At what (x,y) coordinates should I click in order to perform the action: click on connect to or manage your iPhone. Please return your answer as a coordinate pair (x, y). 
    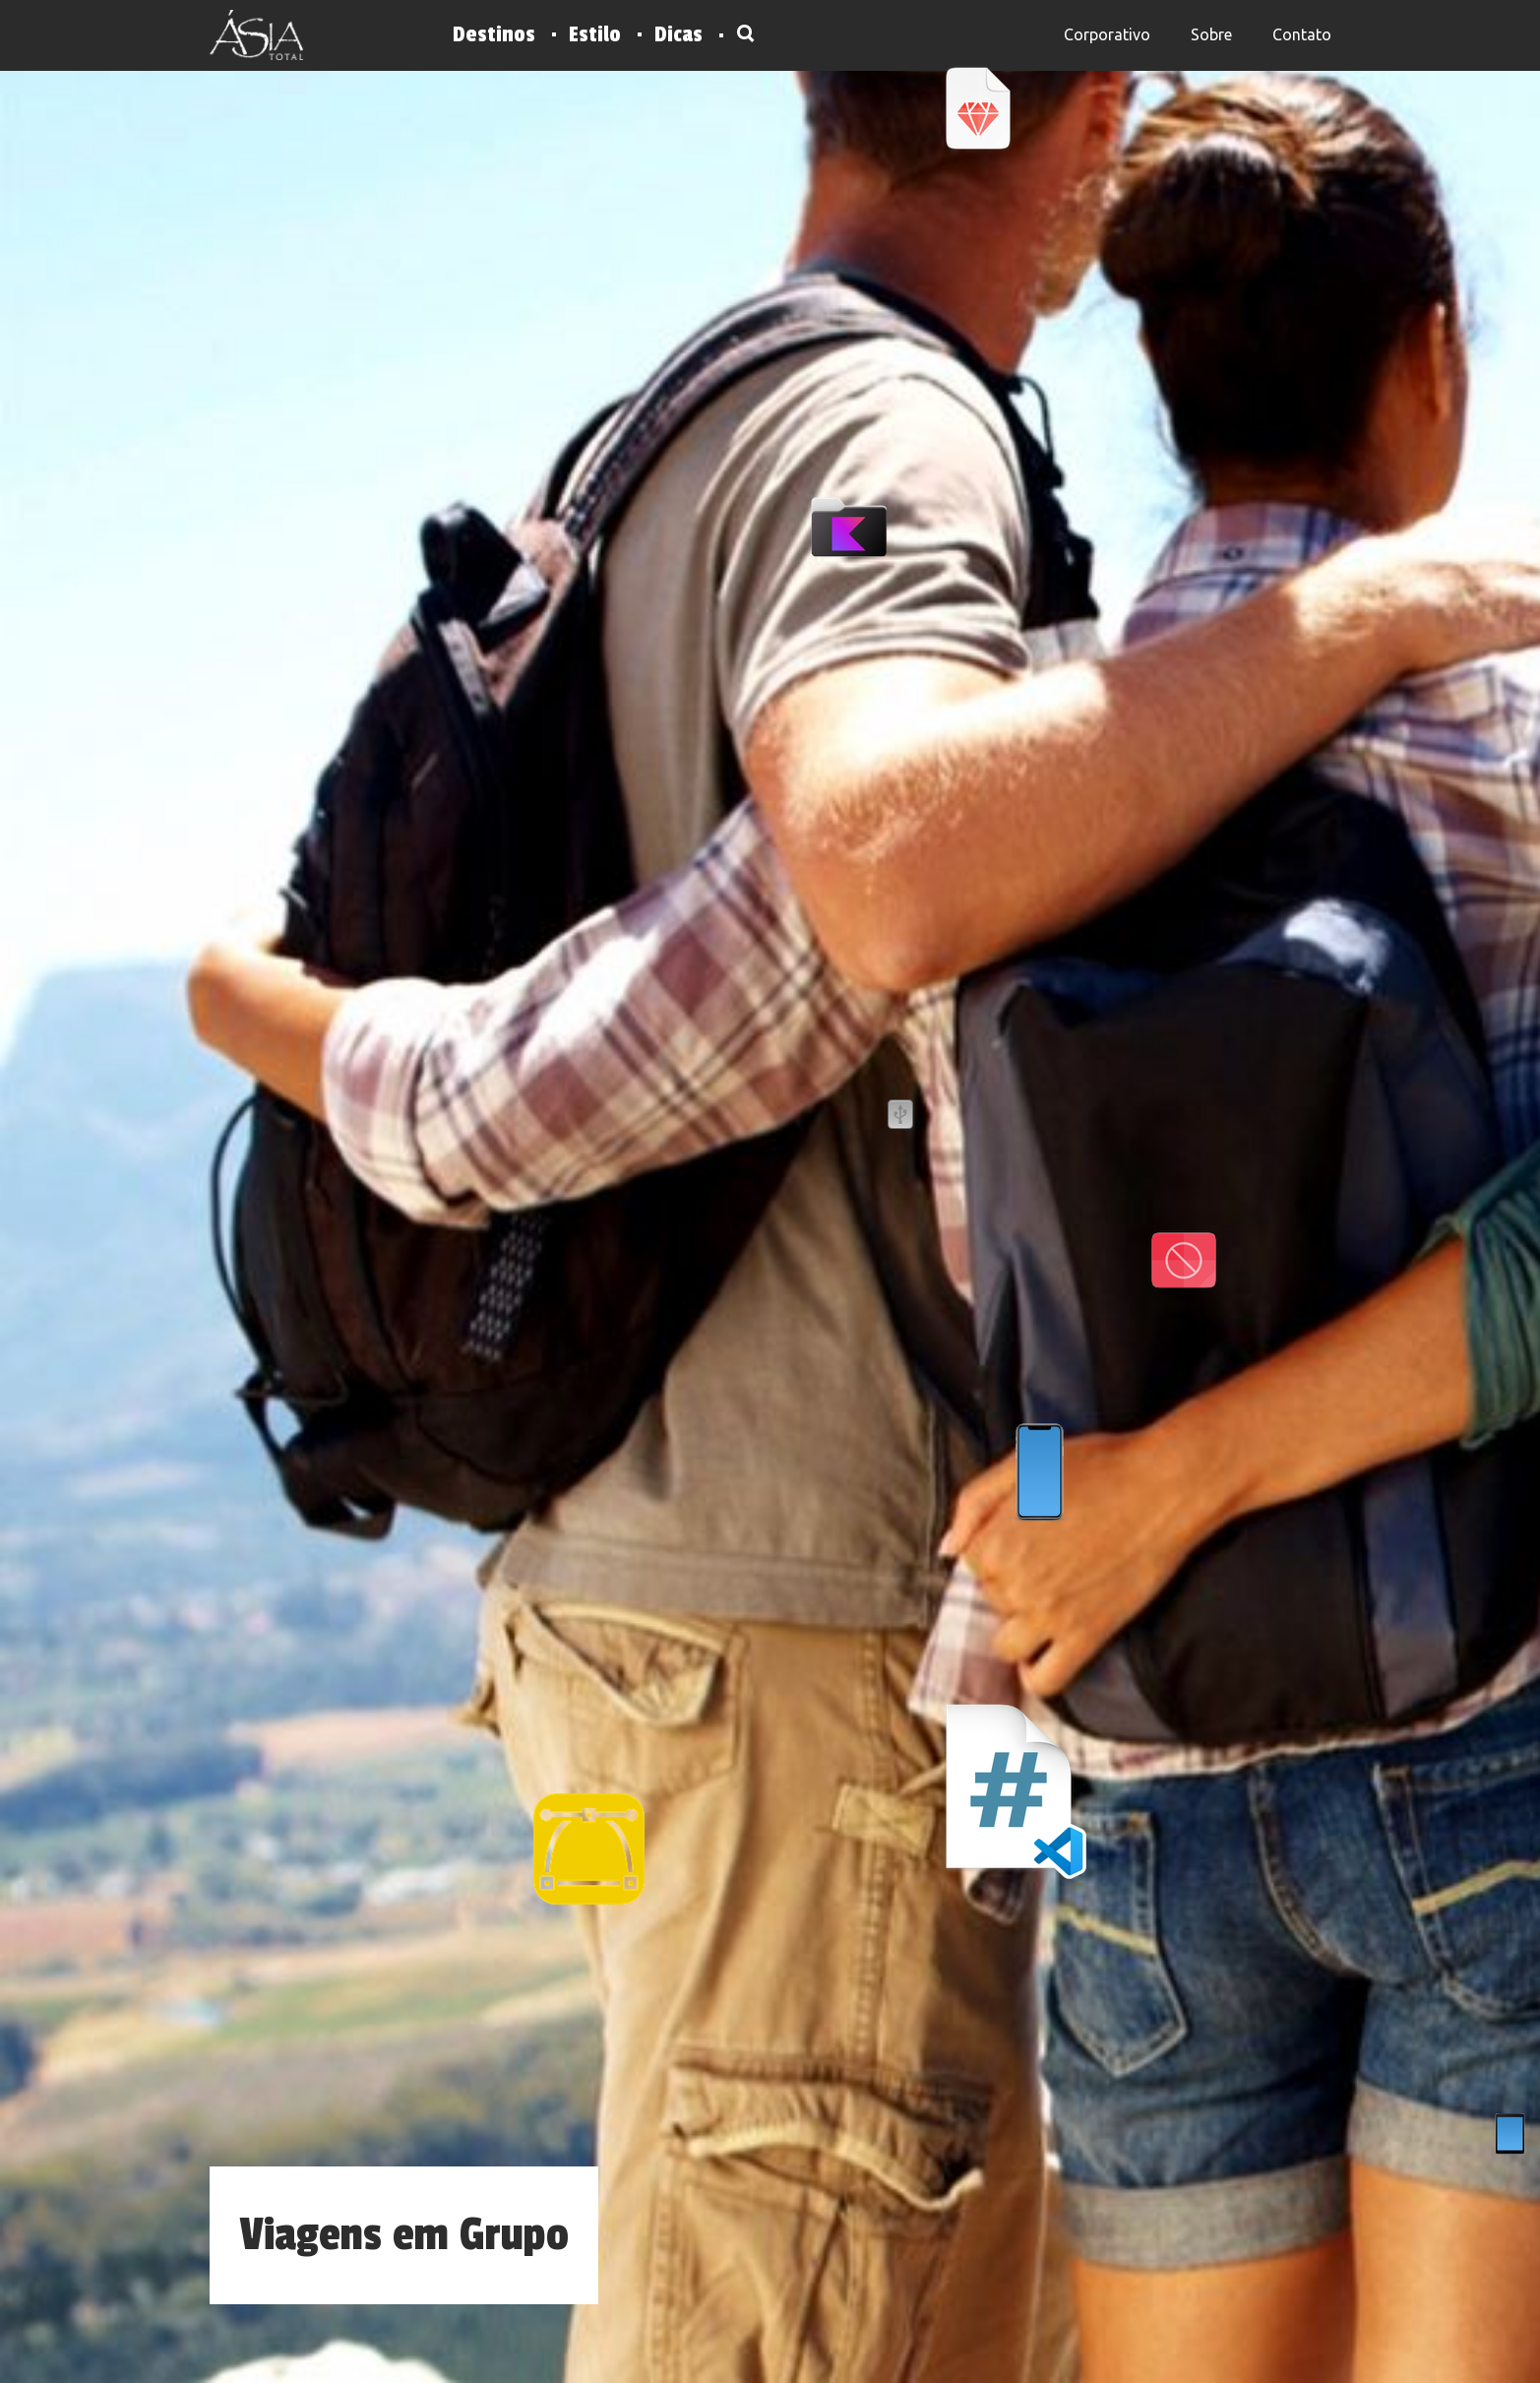
    Looking at the image, I should click on (1039, 1473).